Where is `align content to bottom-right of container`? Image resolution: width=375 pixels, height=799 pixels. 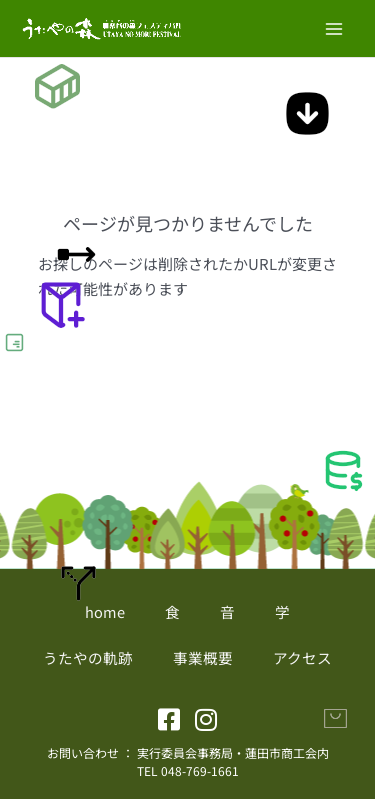
align content to bottom-right of container is located at coordinates (14, 342).